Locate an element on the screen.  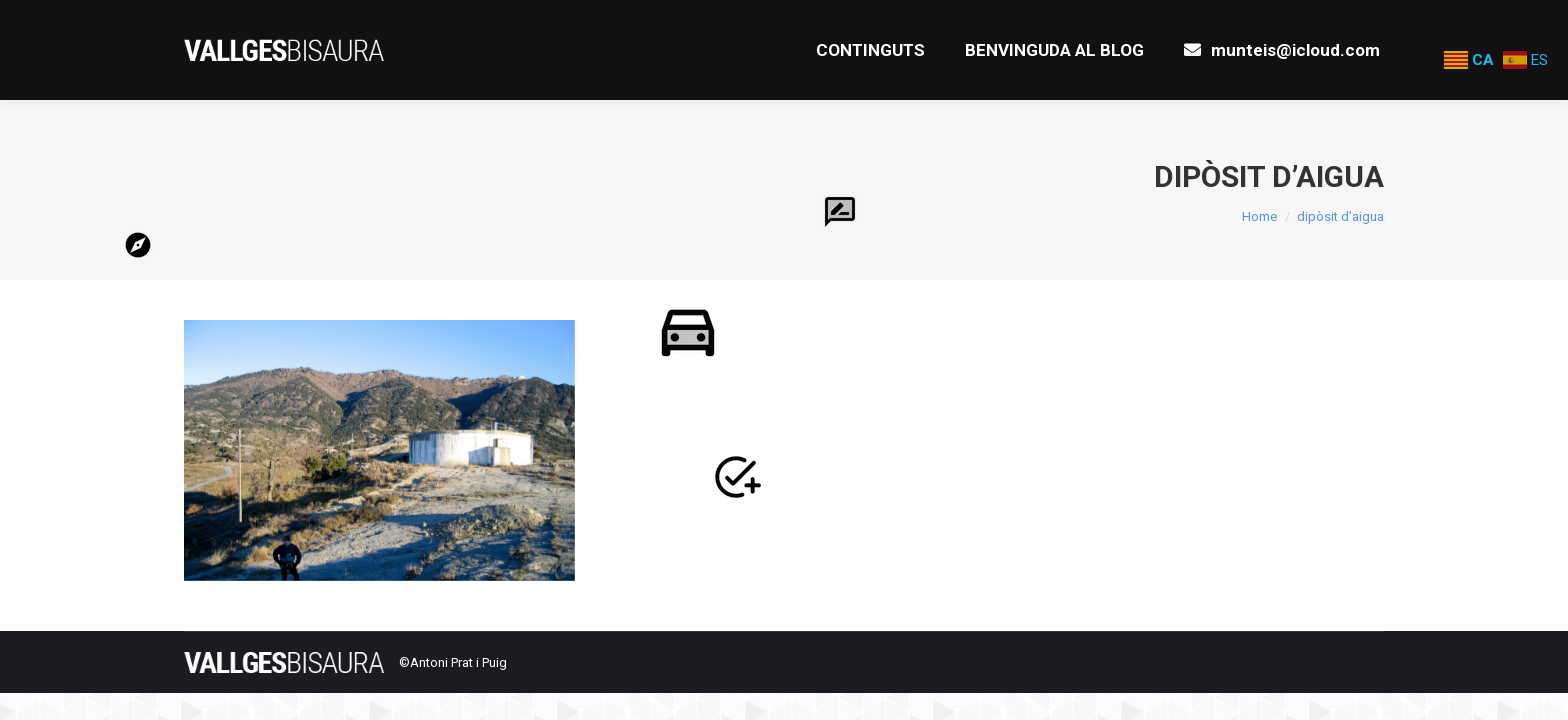
explore nearby places or content is located at coordinates (138, 245).